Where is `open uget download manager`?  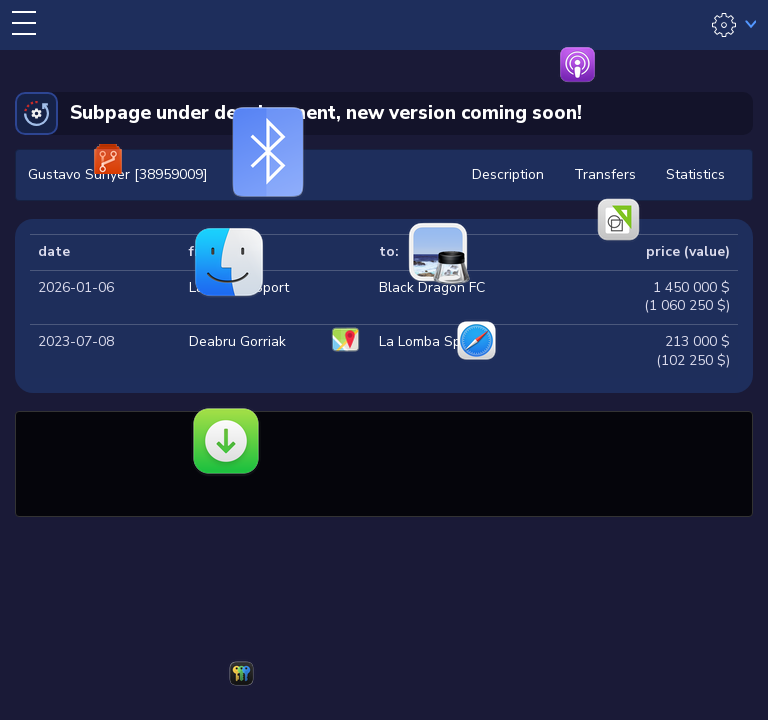 open uget download manager is located at coordinates (226, 441).